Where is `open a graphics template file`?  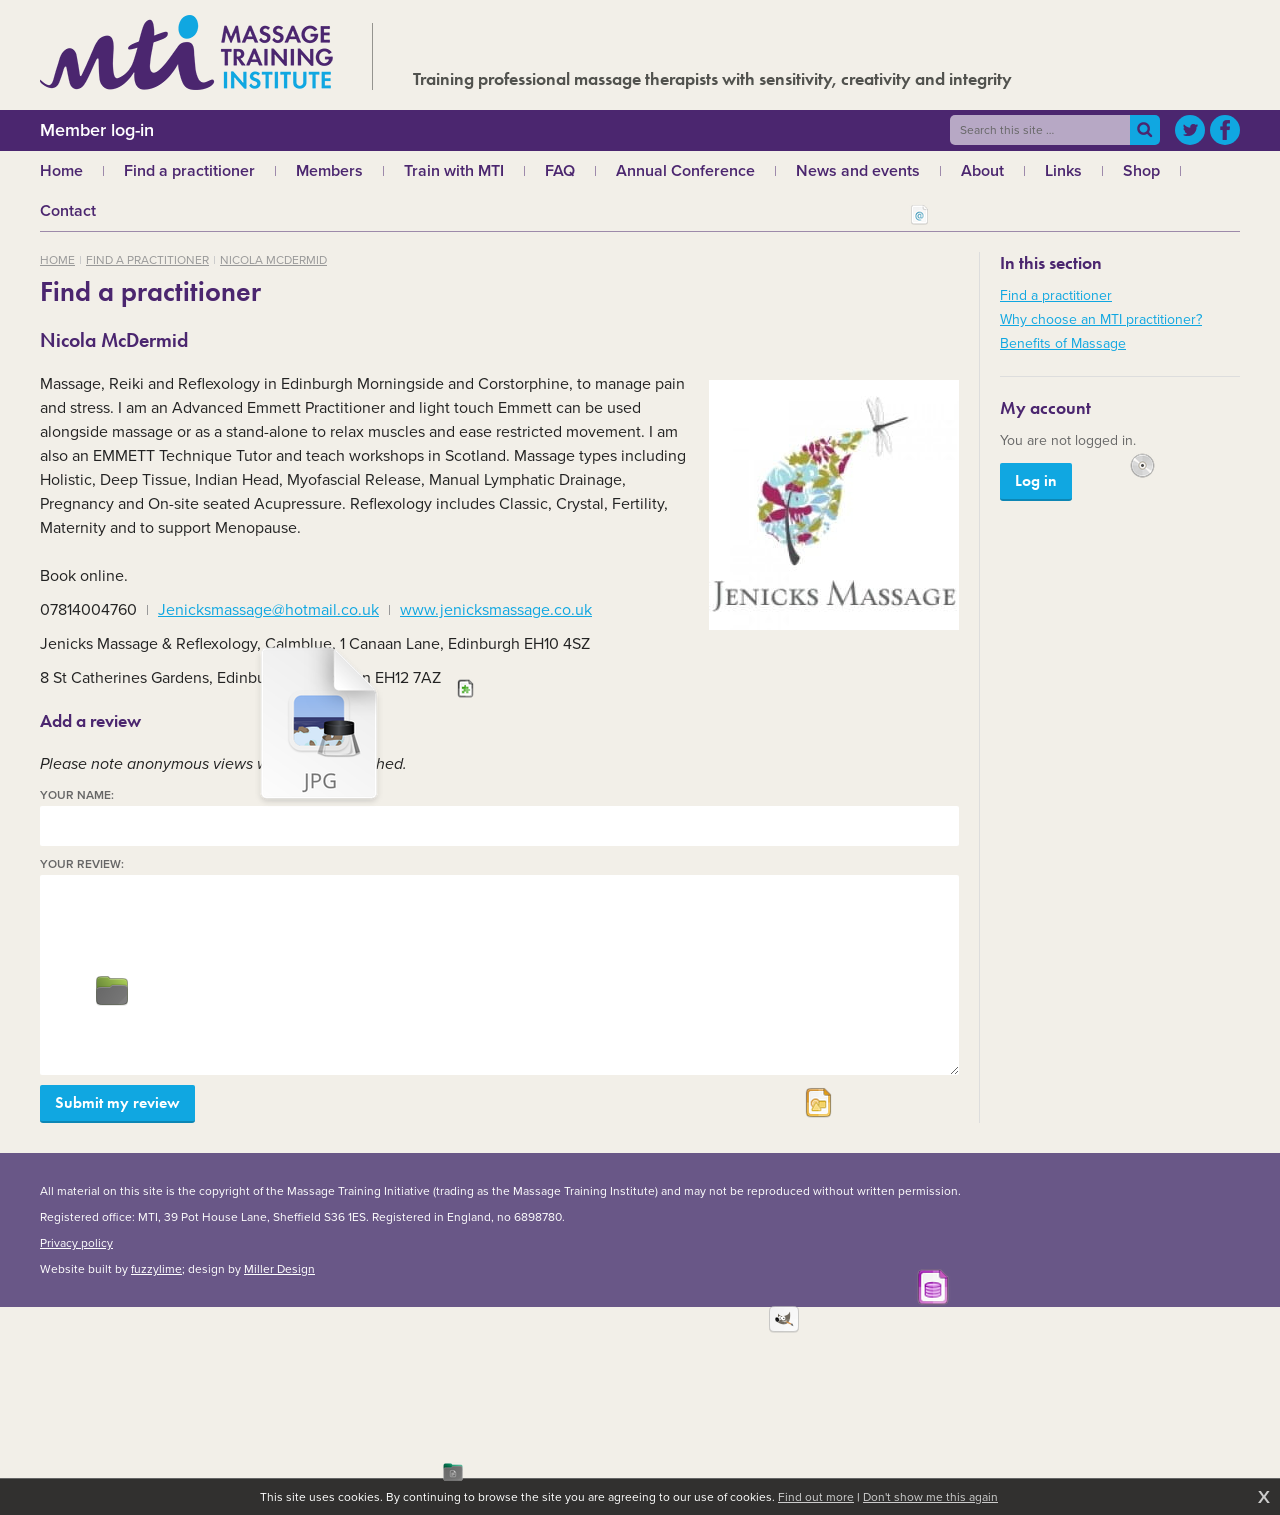 open a graphics template file is located at coordinates (818, 1102).